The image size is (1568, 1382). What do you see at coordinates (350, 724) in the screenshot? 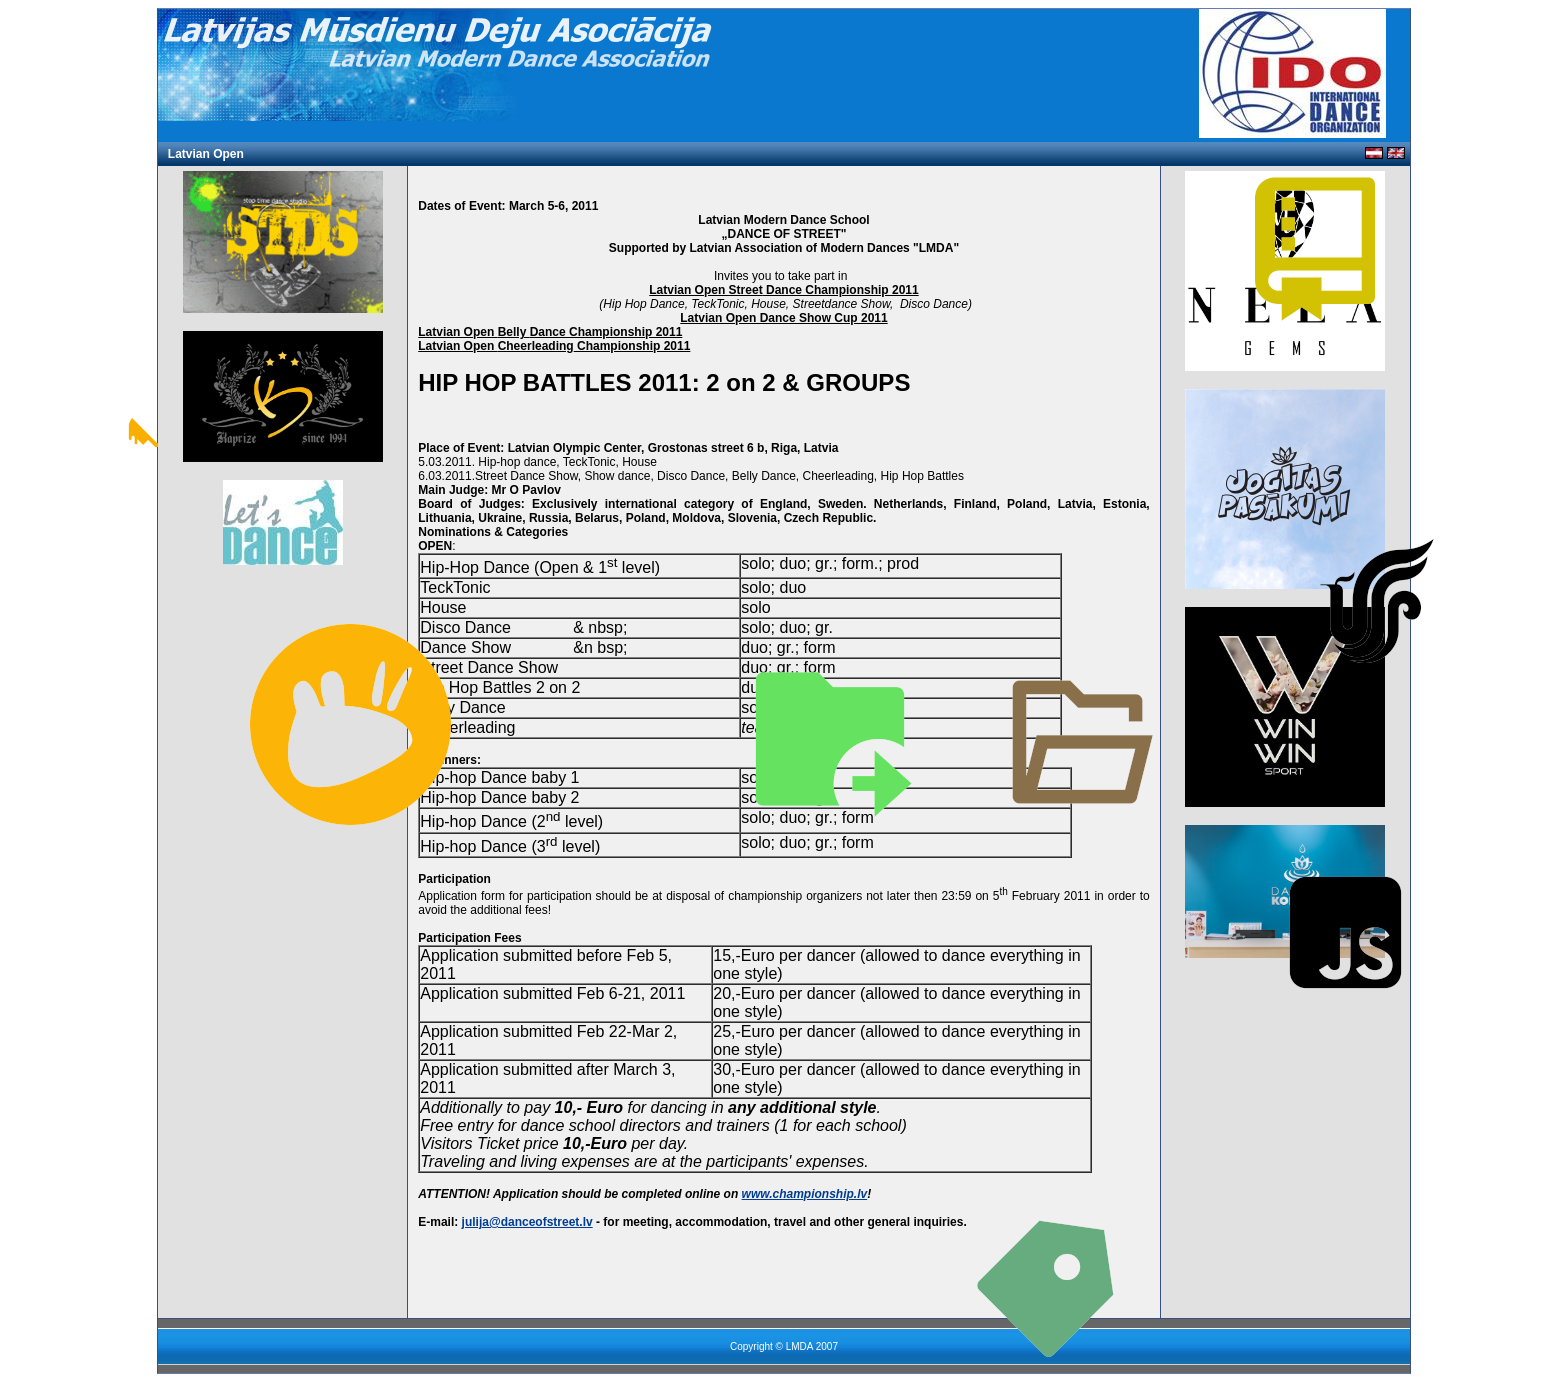
I see `xubuntu linux distribution logo` at bounding box center [350, 724].